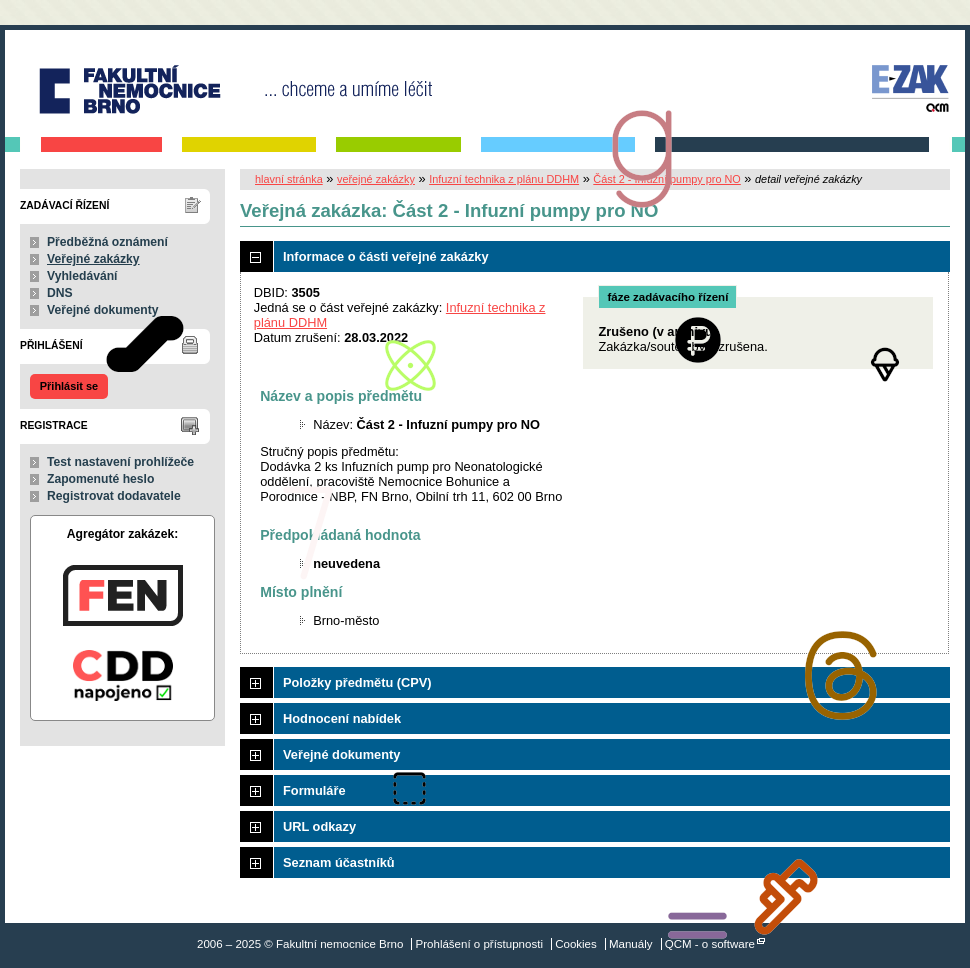 The width and height of the screenshot is (970, 968). I want to click on open the goodreads app, so click(642, 159).